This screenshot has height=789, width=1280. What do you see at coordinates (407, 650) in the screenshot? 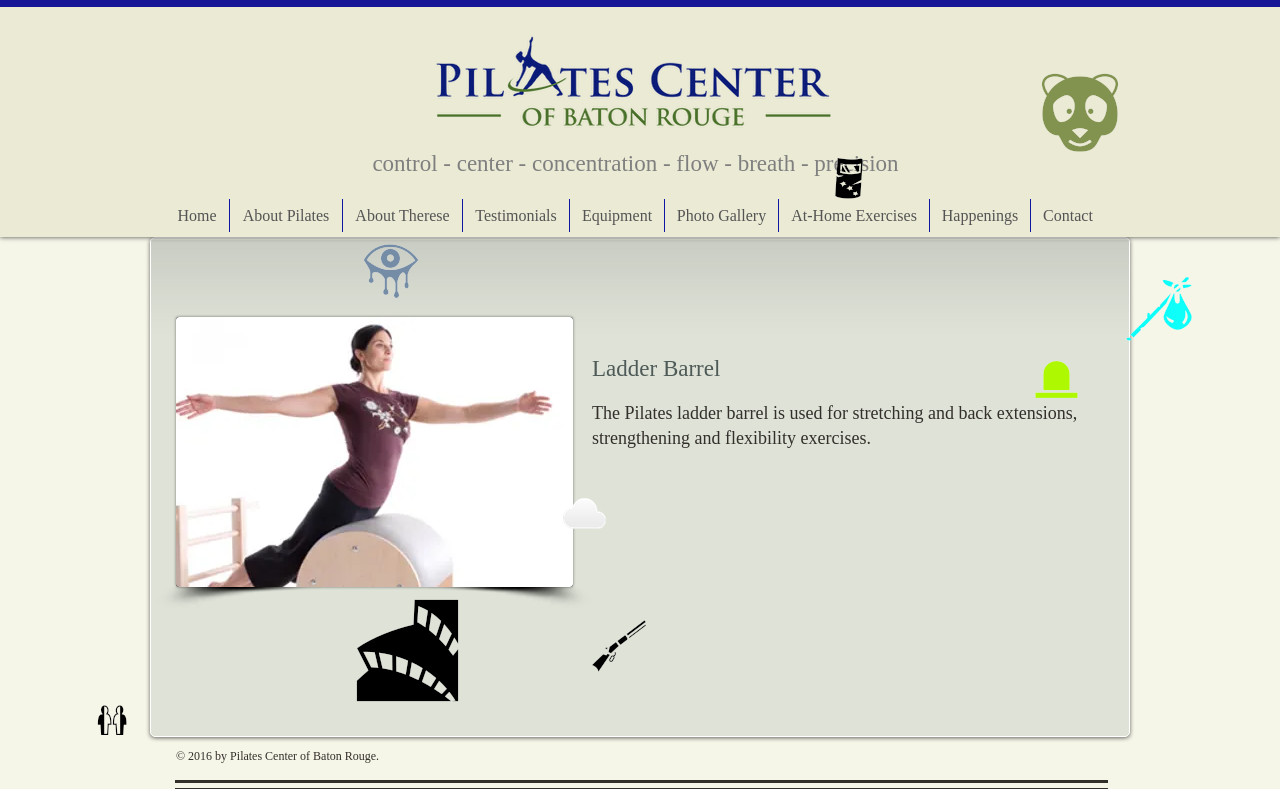
I see `equip shoulder armor piece` at bounding box center [407, 650].